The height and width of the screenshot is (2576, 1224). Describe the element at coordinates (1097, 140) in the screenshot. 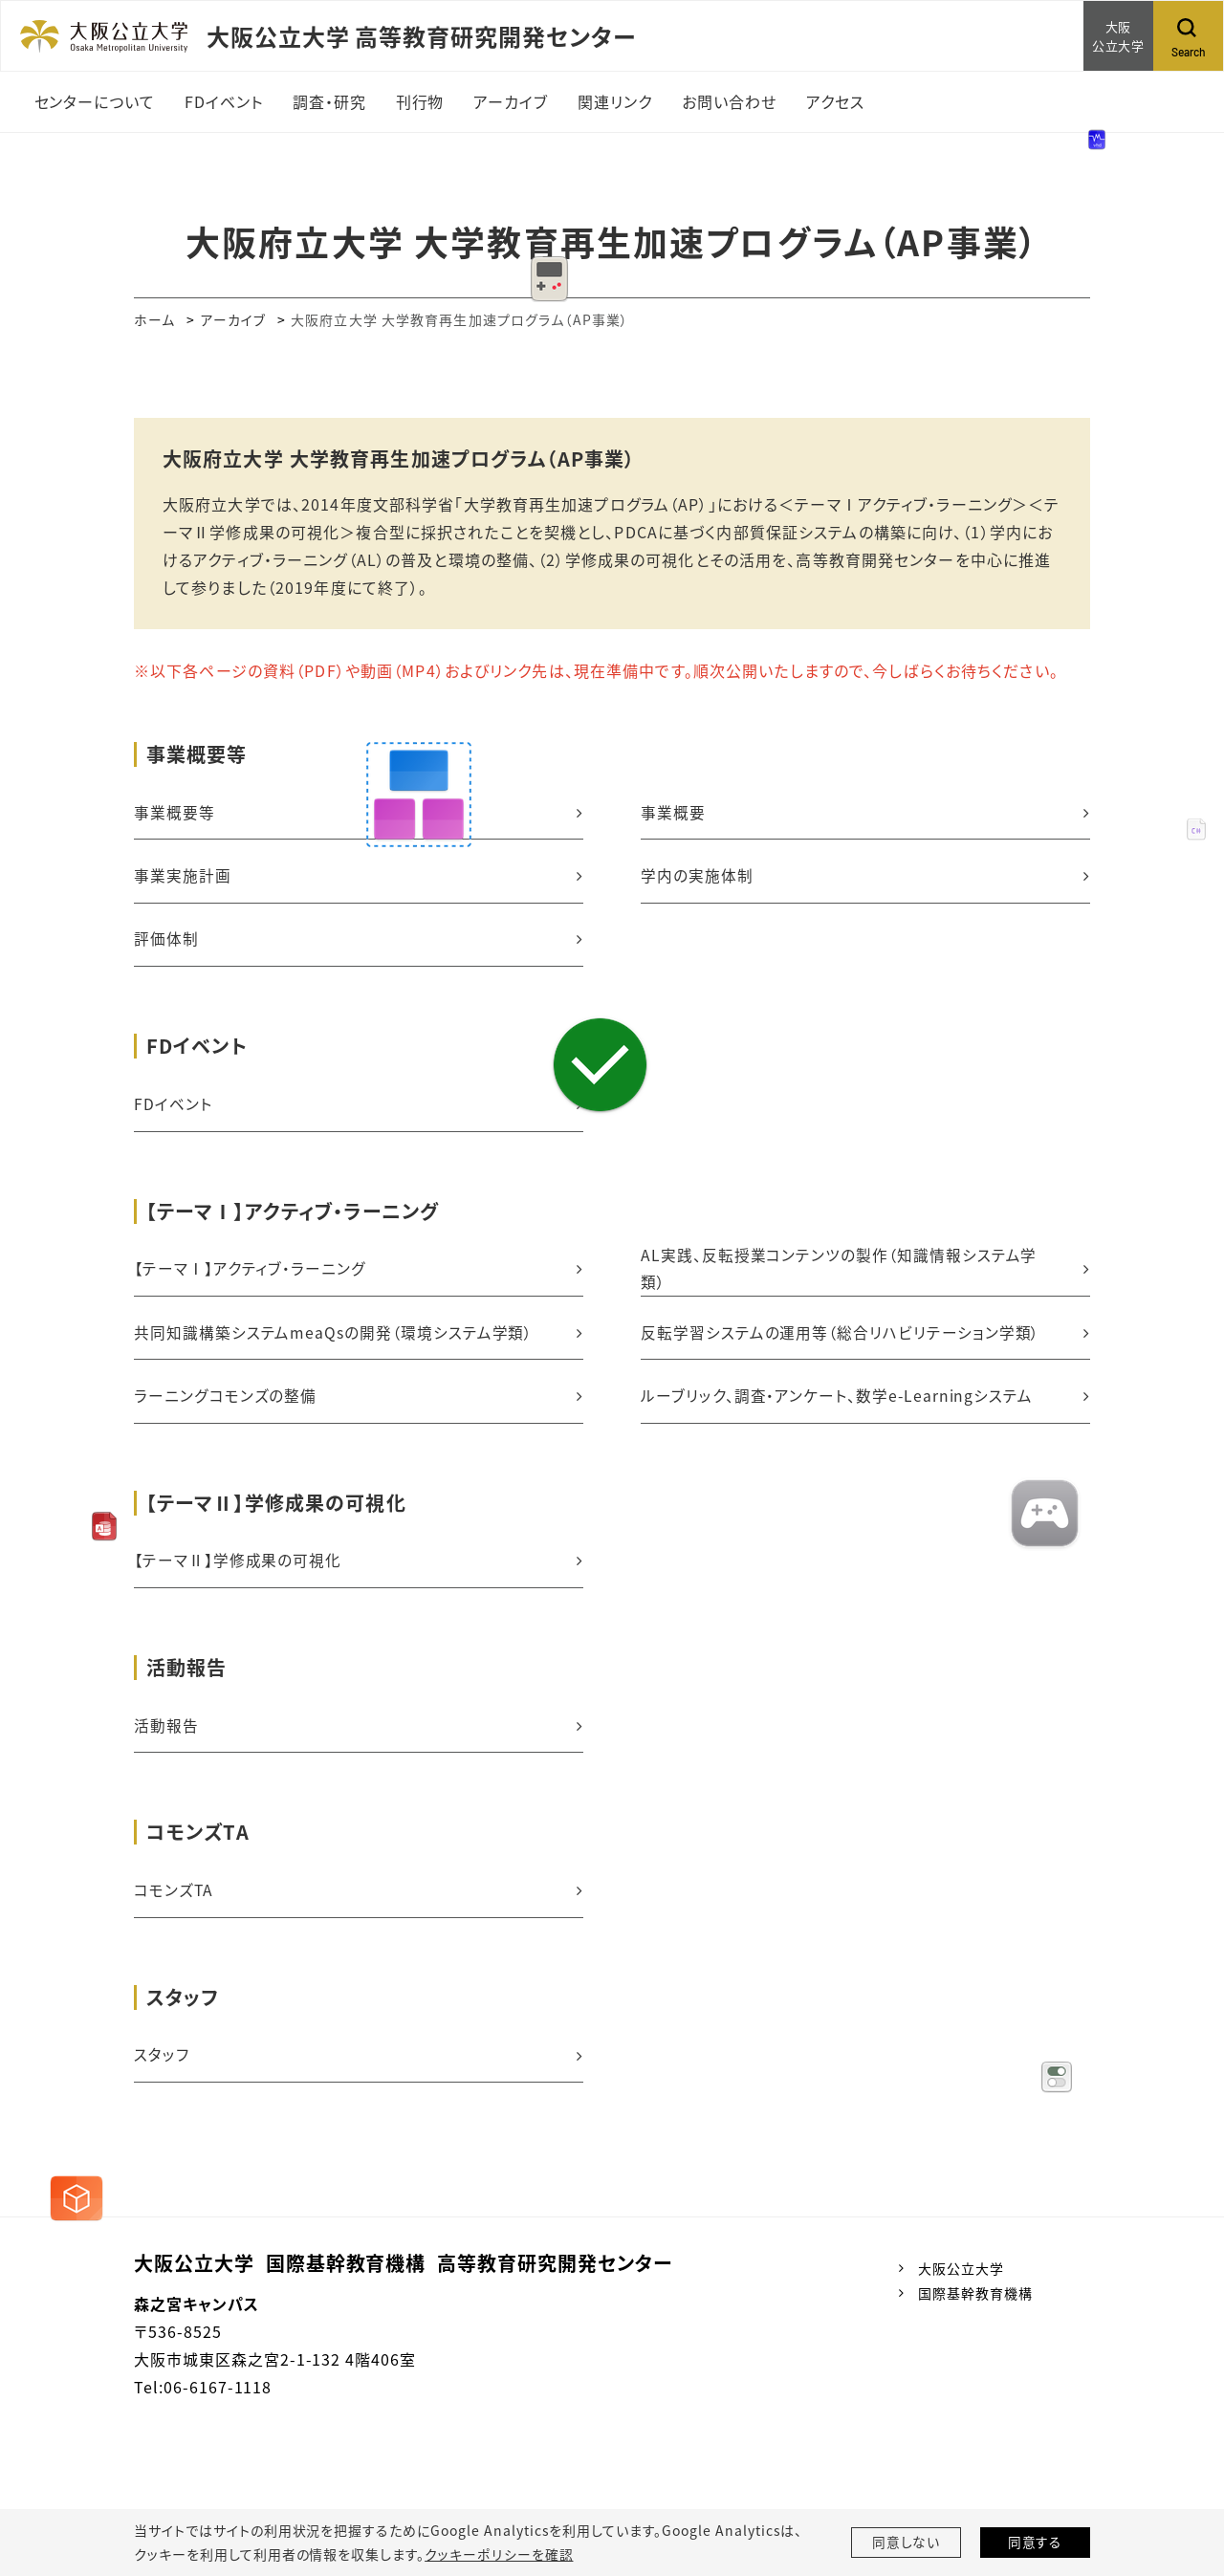

I see `open a VirtualBox virtual hard disk file` at that location.